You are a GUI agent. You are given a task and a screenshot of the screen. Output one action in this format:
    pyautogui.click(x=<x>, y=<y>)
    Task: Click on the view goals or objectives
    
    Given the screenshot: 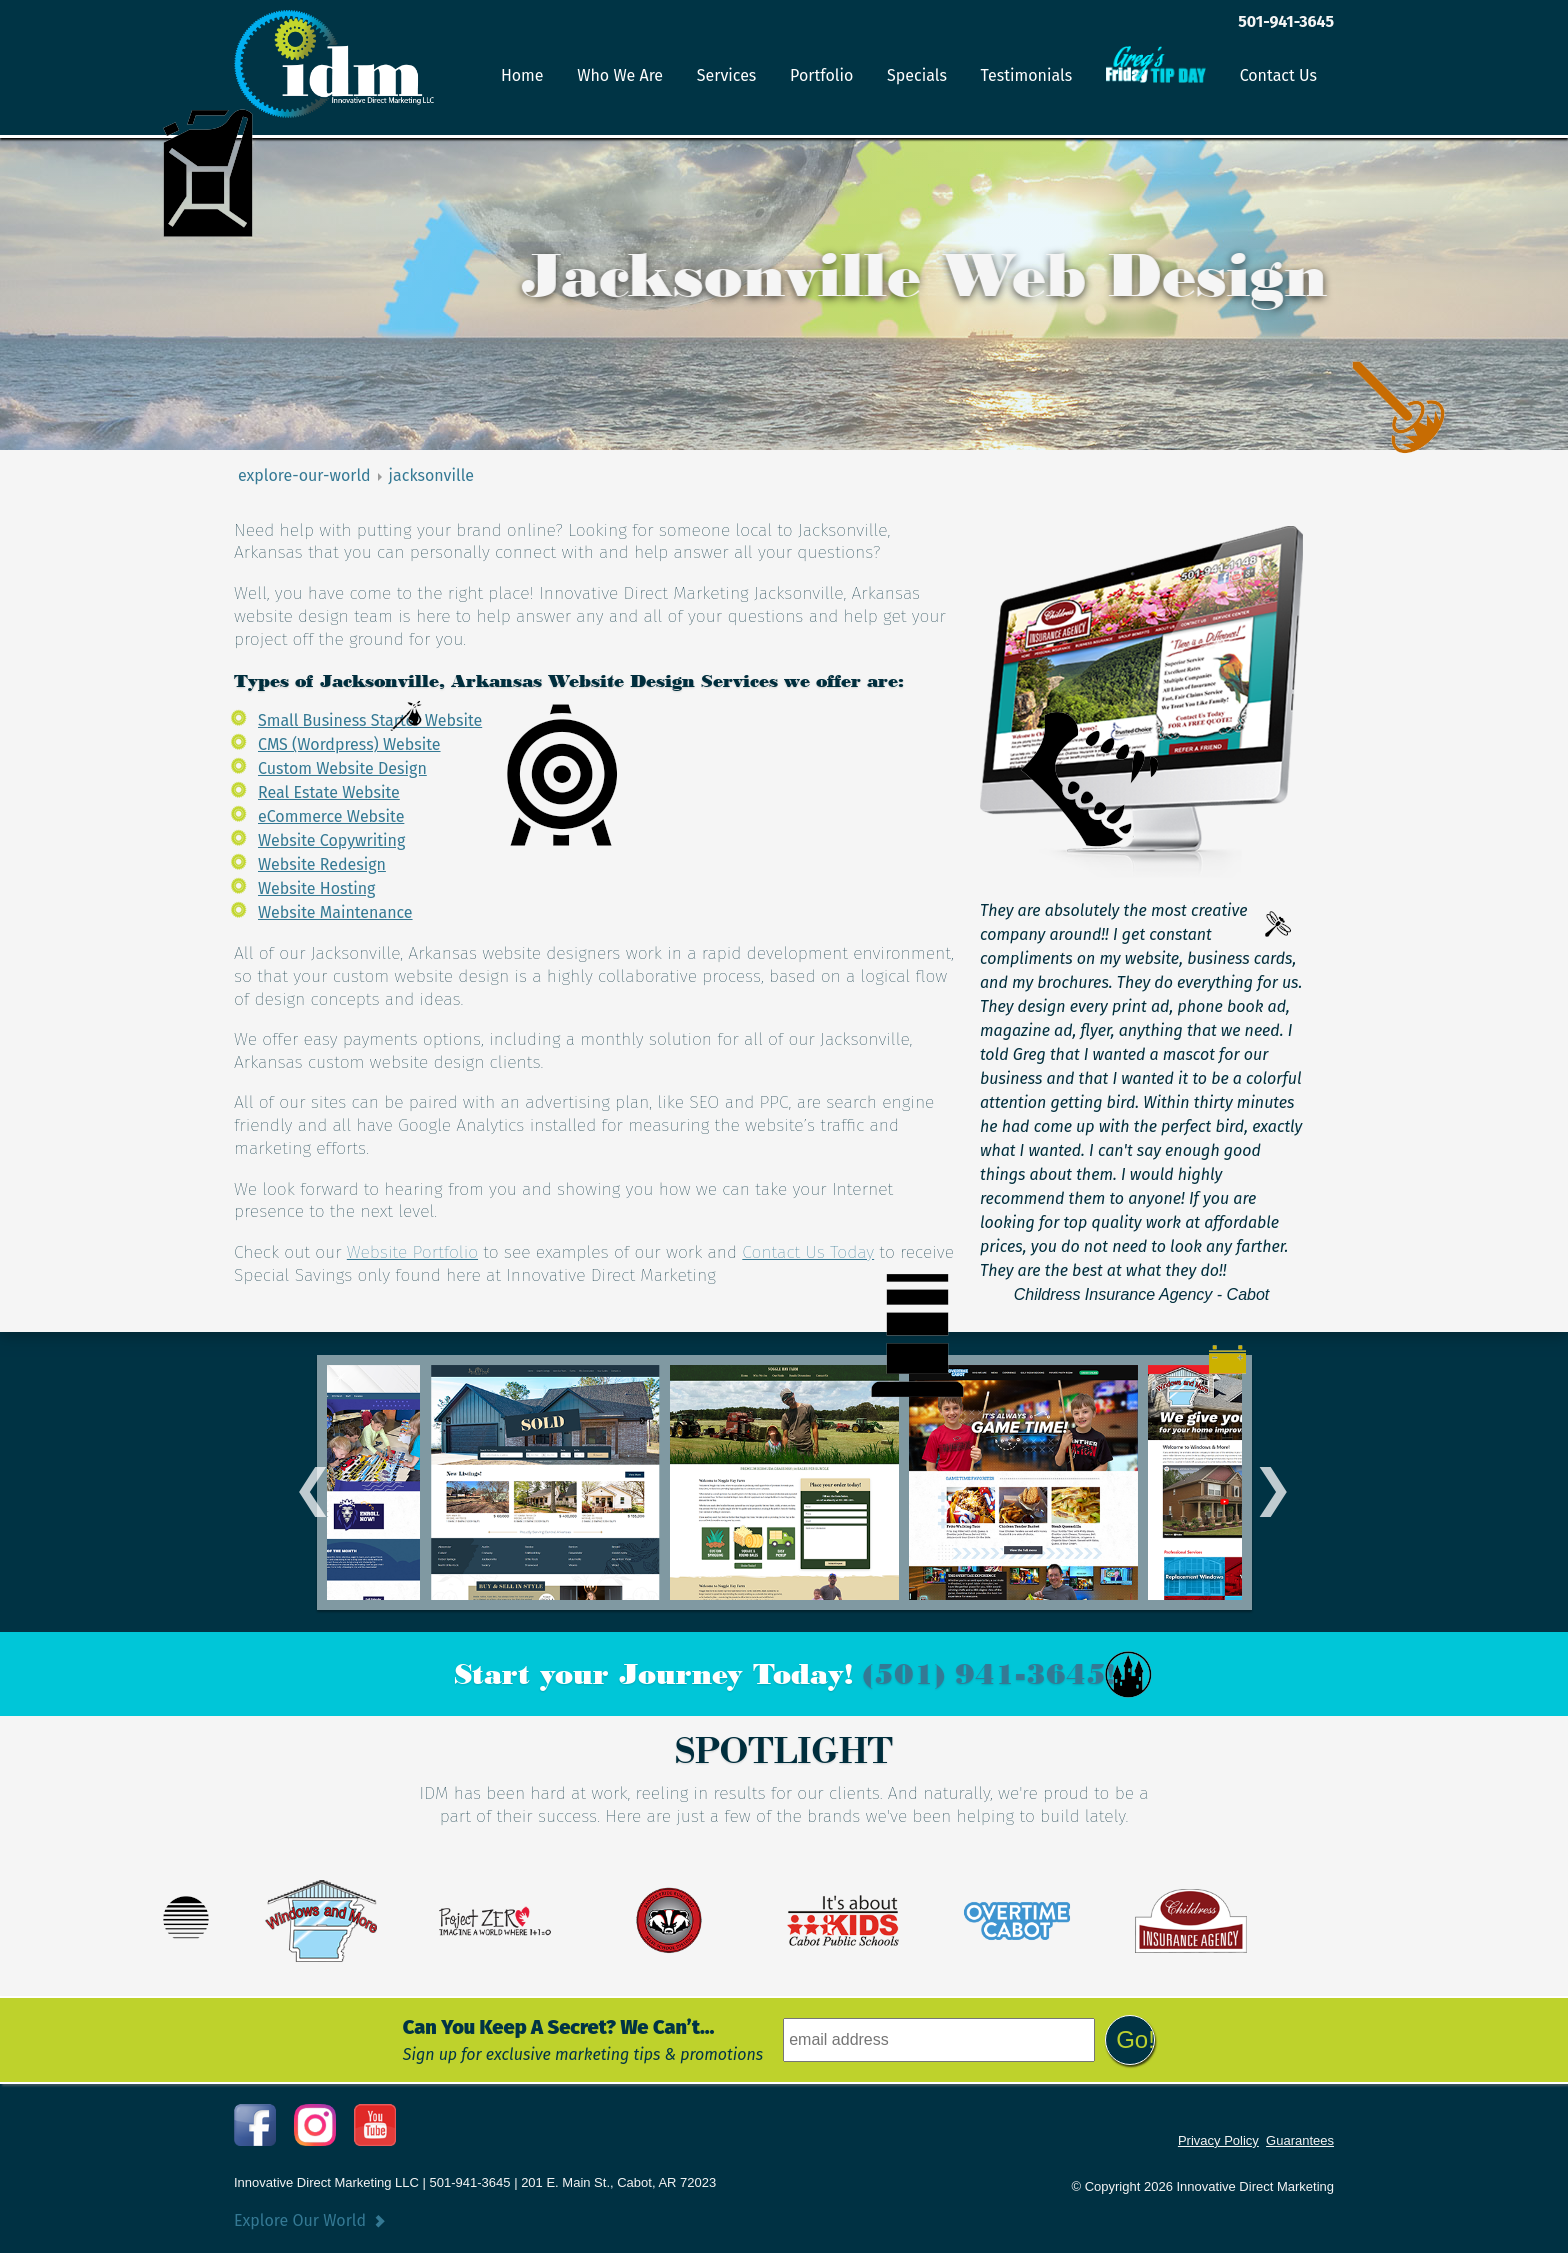 What is the action you would take?
    pyautogui.click(x=562, y=775)
    